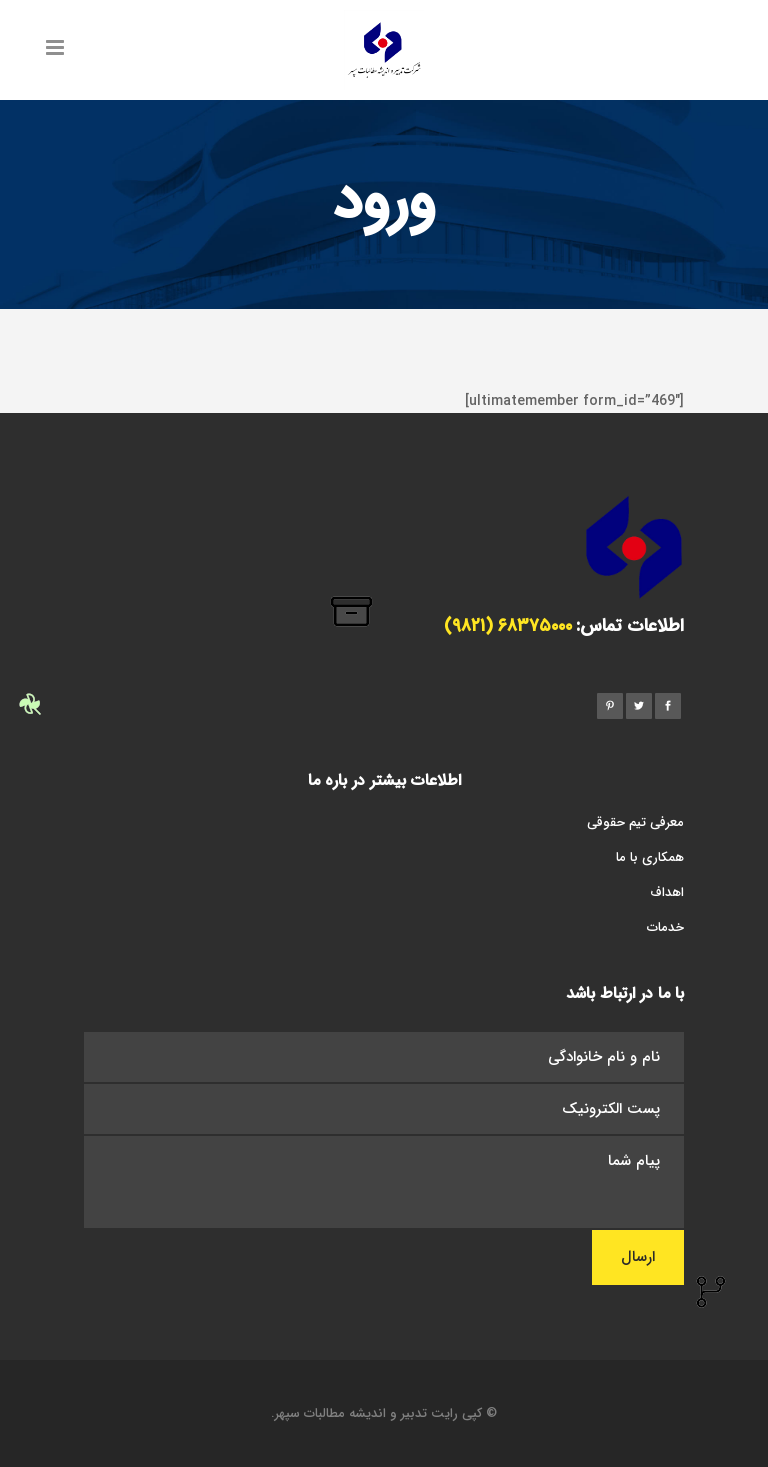 This screenshot has width=768, height=1467. What do you see at coordinates (711, 1292) in the screenshot?
I see `view repository branches` at bounding box center [711, 1292].